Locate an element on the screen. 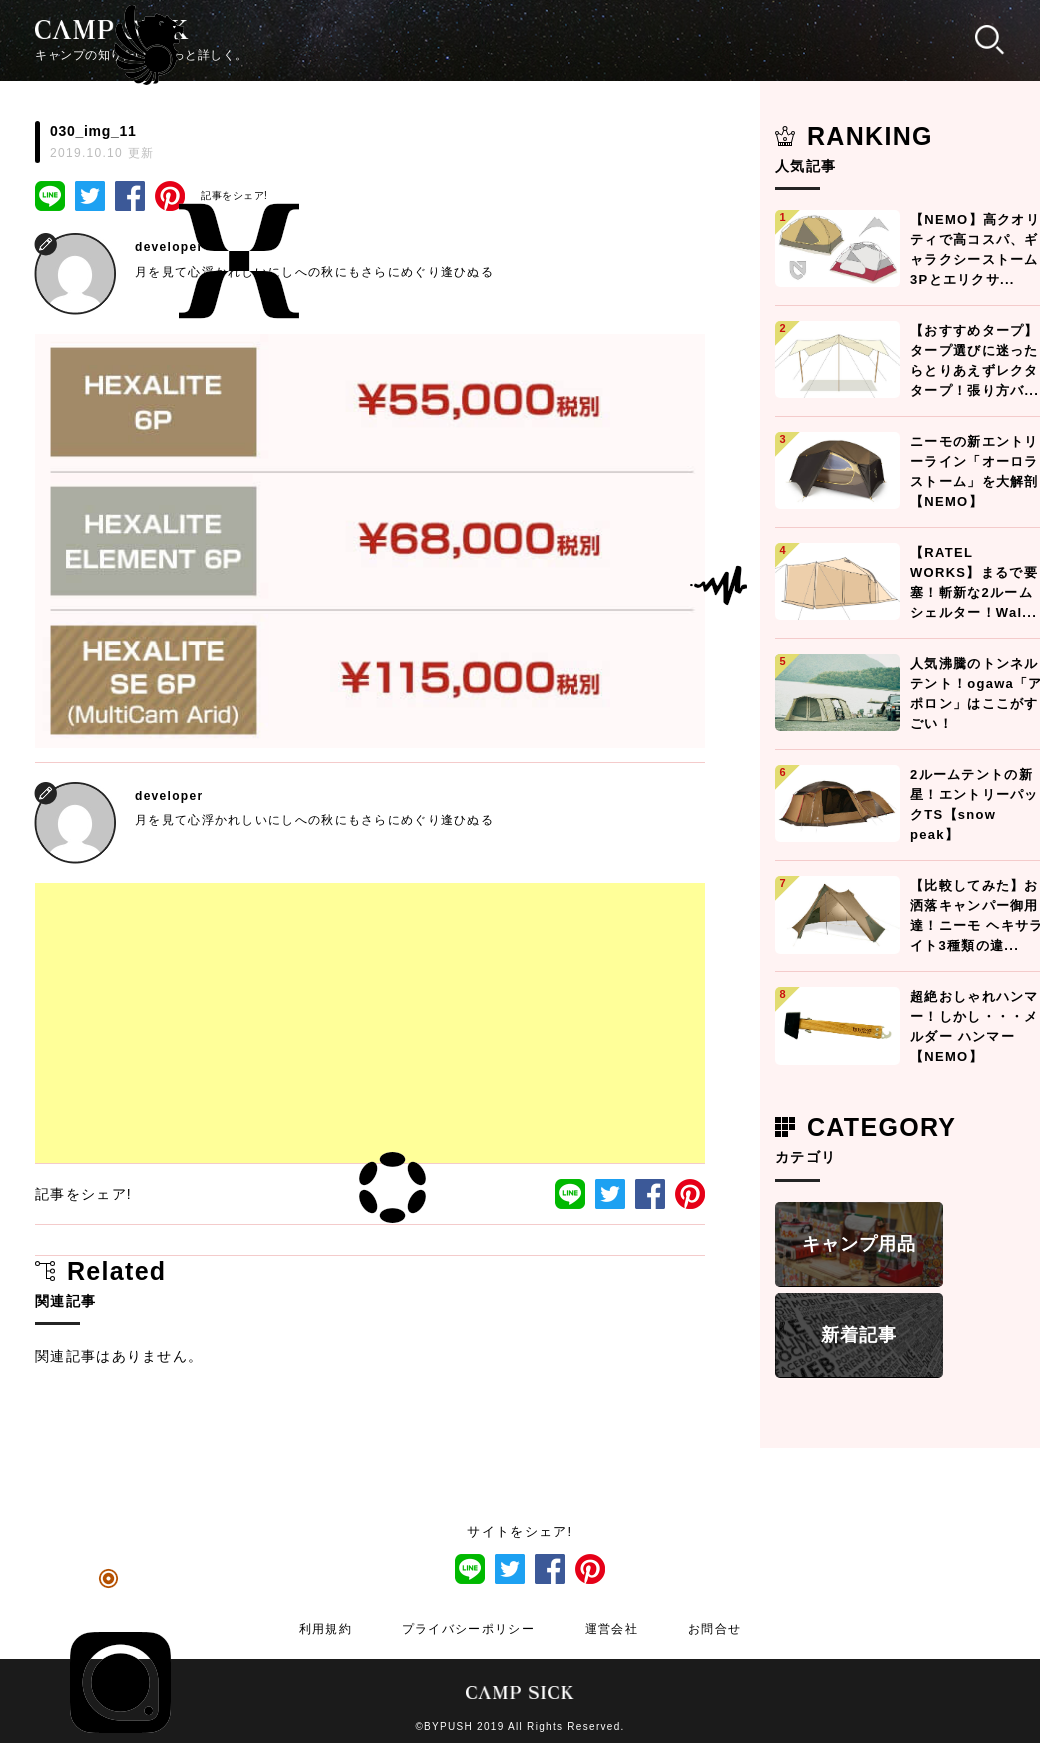 This screenshot has width=1040, height=1743. open the PlanGrid app is located at coordinates (120, 1682).